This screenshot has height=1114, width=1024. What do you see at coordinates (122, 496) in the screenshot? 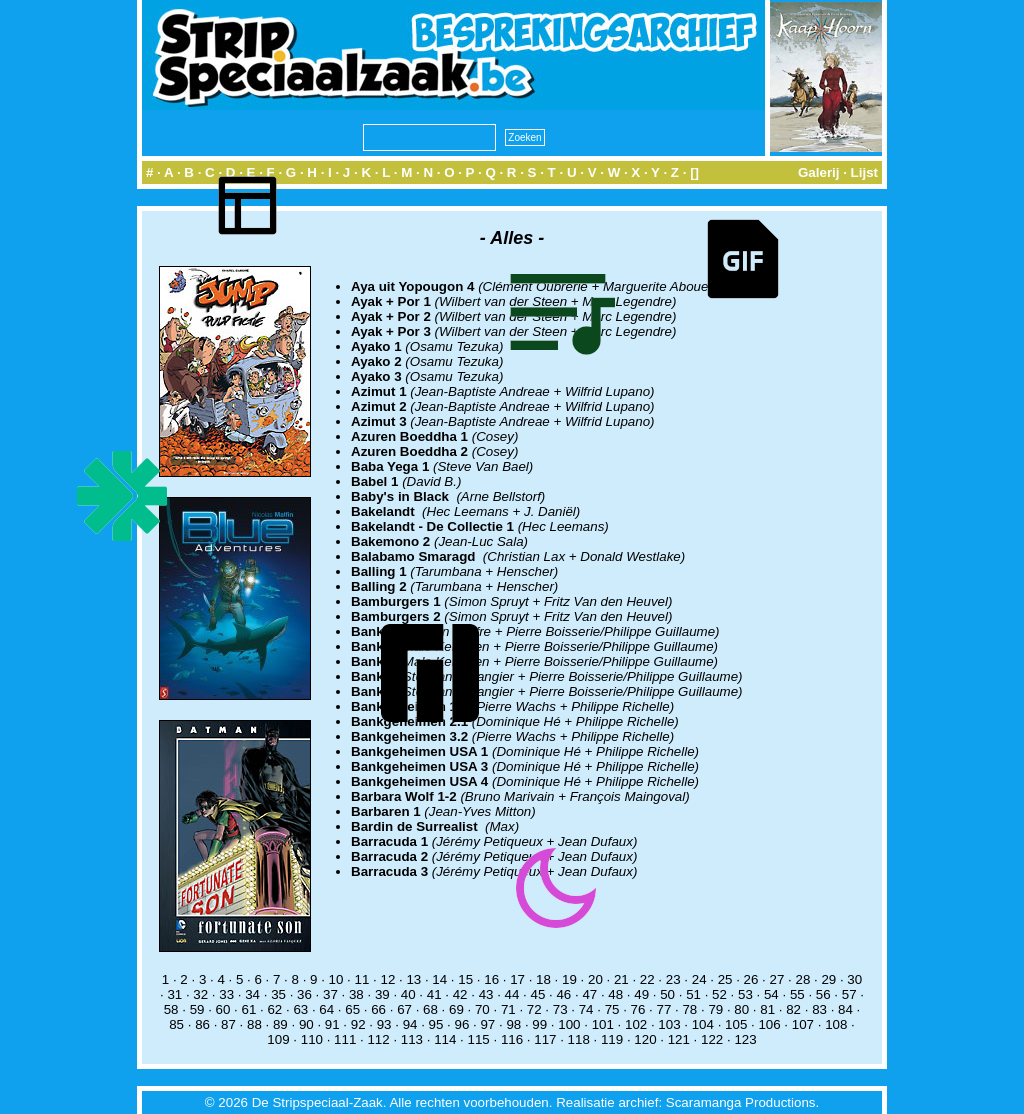
I see `open scalar API documentation` at bounding box center [122, 496].